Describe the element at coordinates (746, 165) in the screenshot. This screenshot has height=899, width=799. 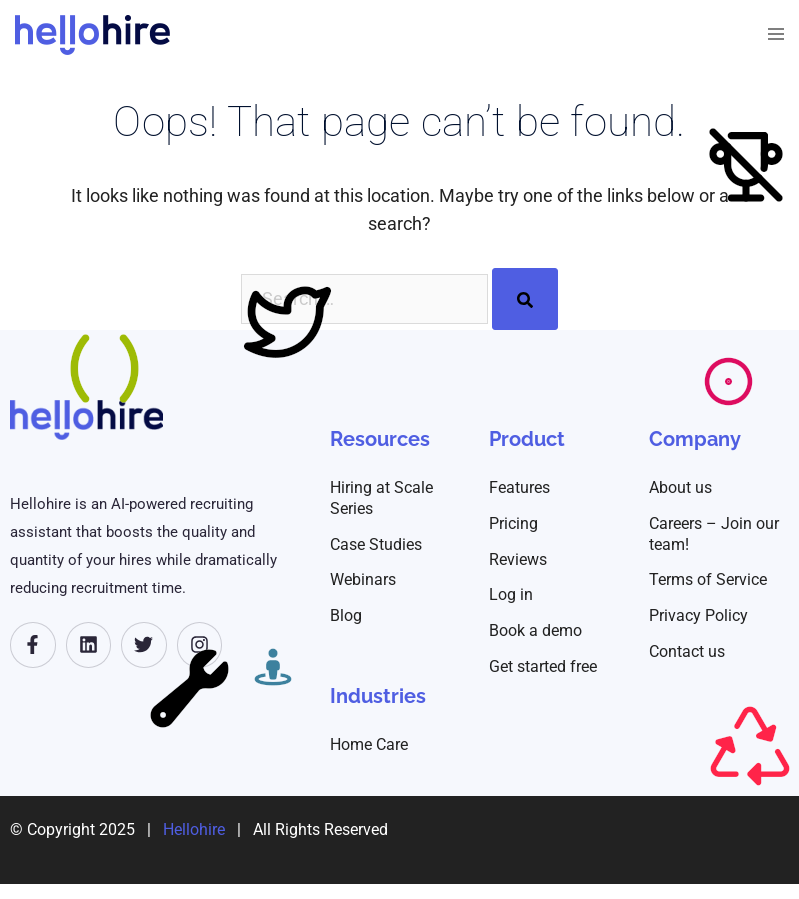
I see `achievements or awards are disabled` at that location.